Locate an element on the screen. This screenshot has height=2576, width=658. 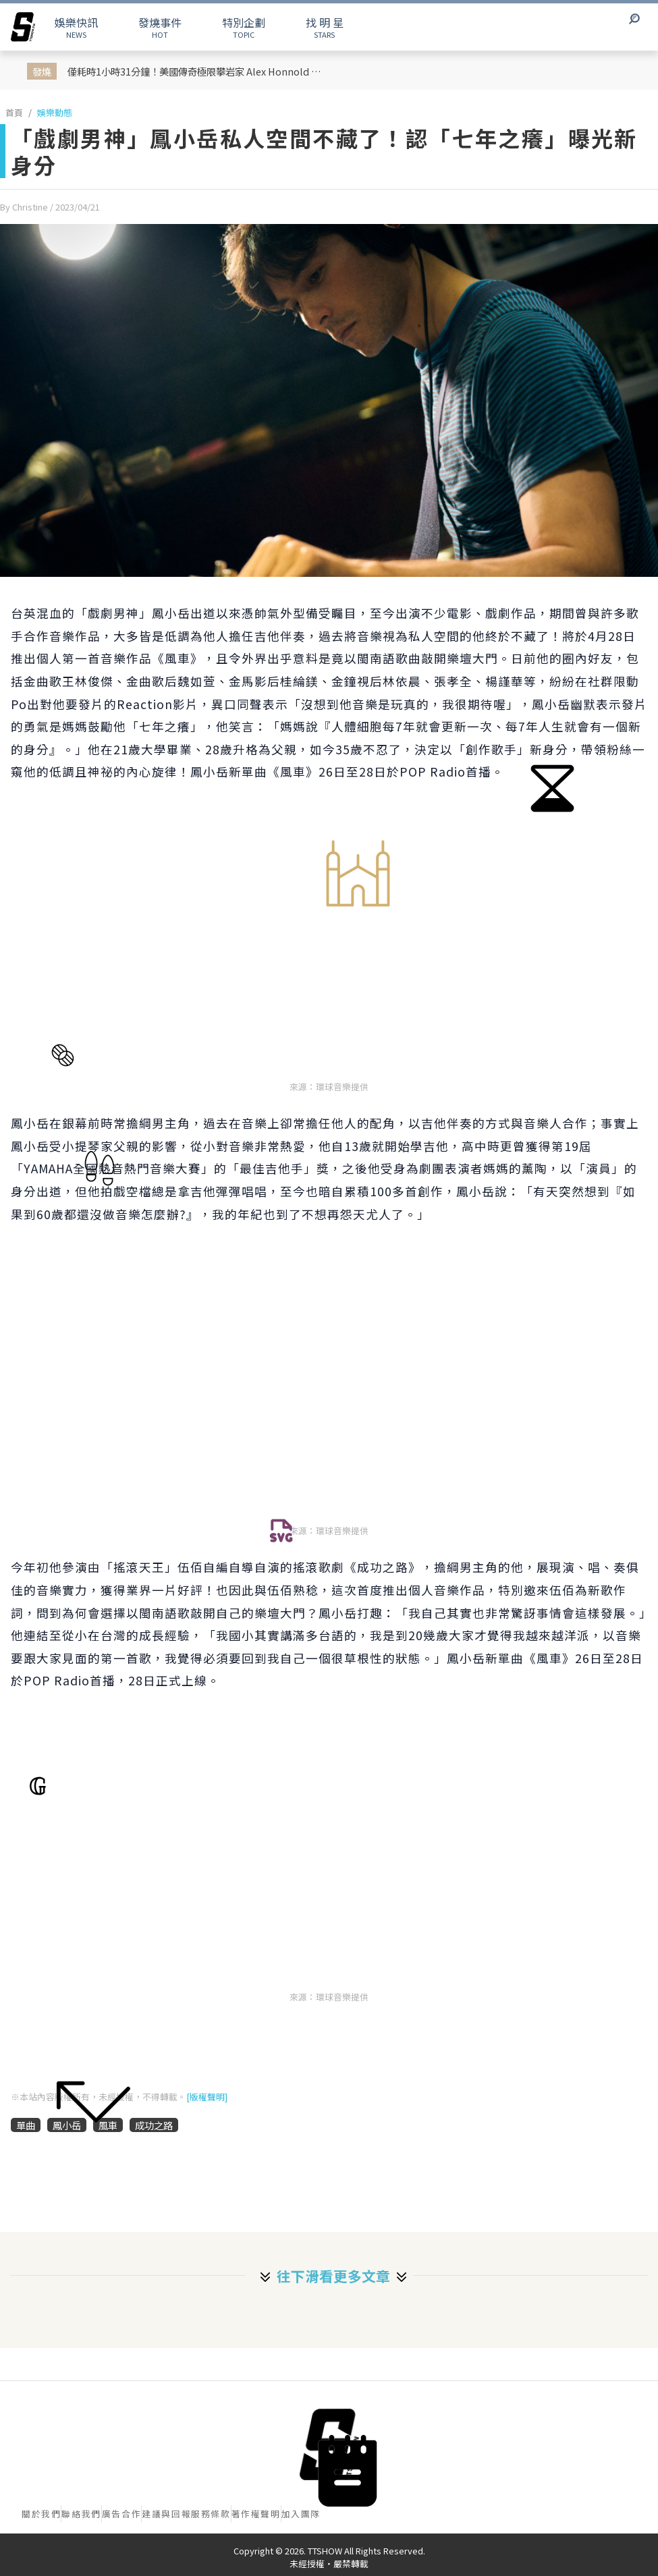
indicates time is running low is located at coordinates (552, 788).